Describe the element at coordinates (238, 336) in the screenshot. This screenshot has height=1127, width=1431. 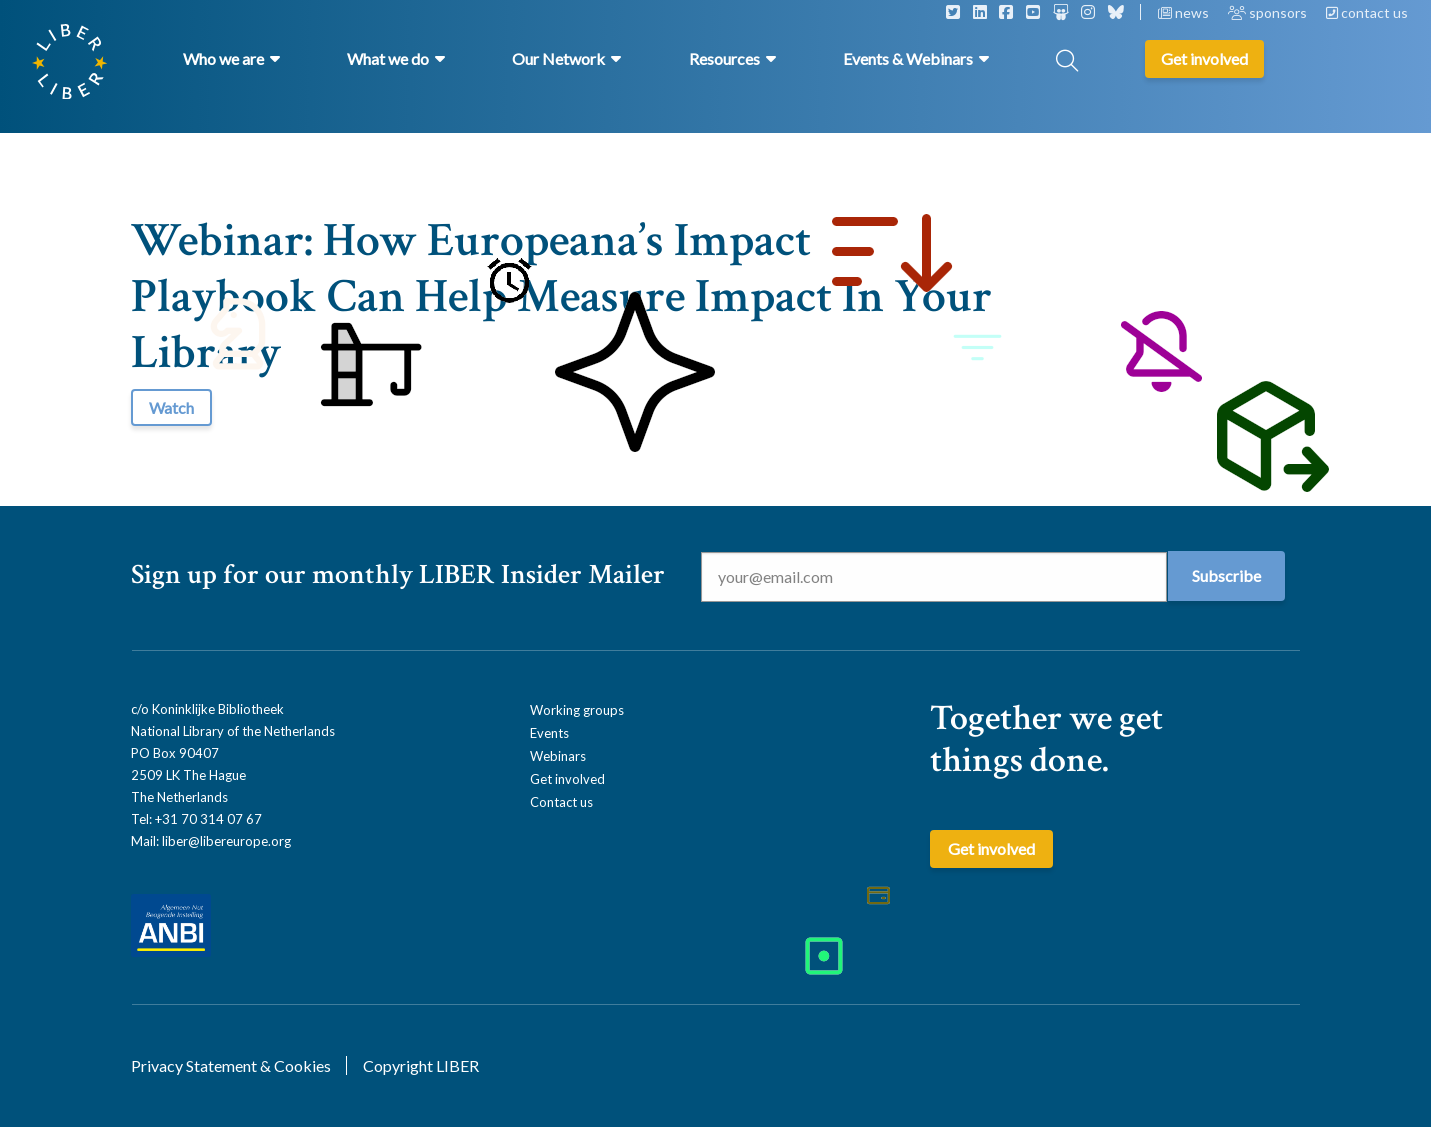
I see `play chess or access chess game` at that location.